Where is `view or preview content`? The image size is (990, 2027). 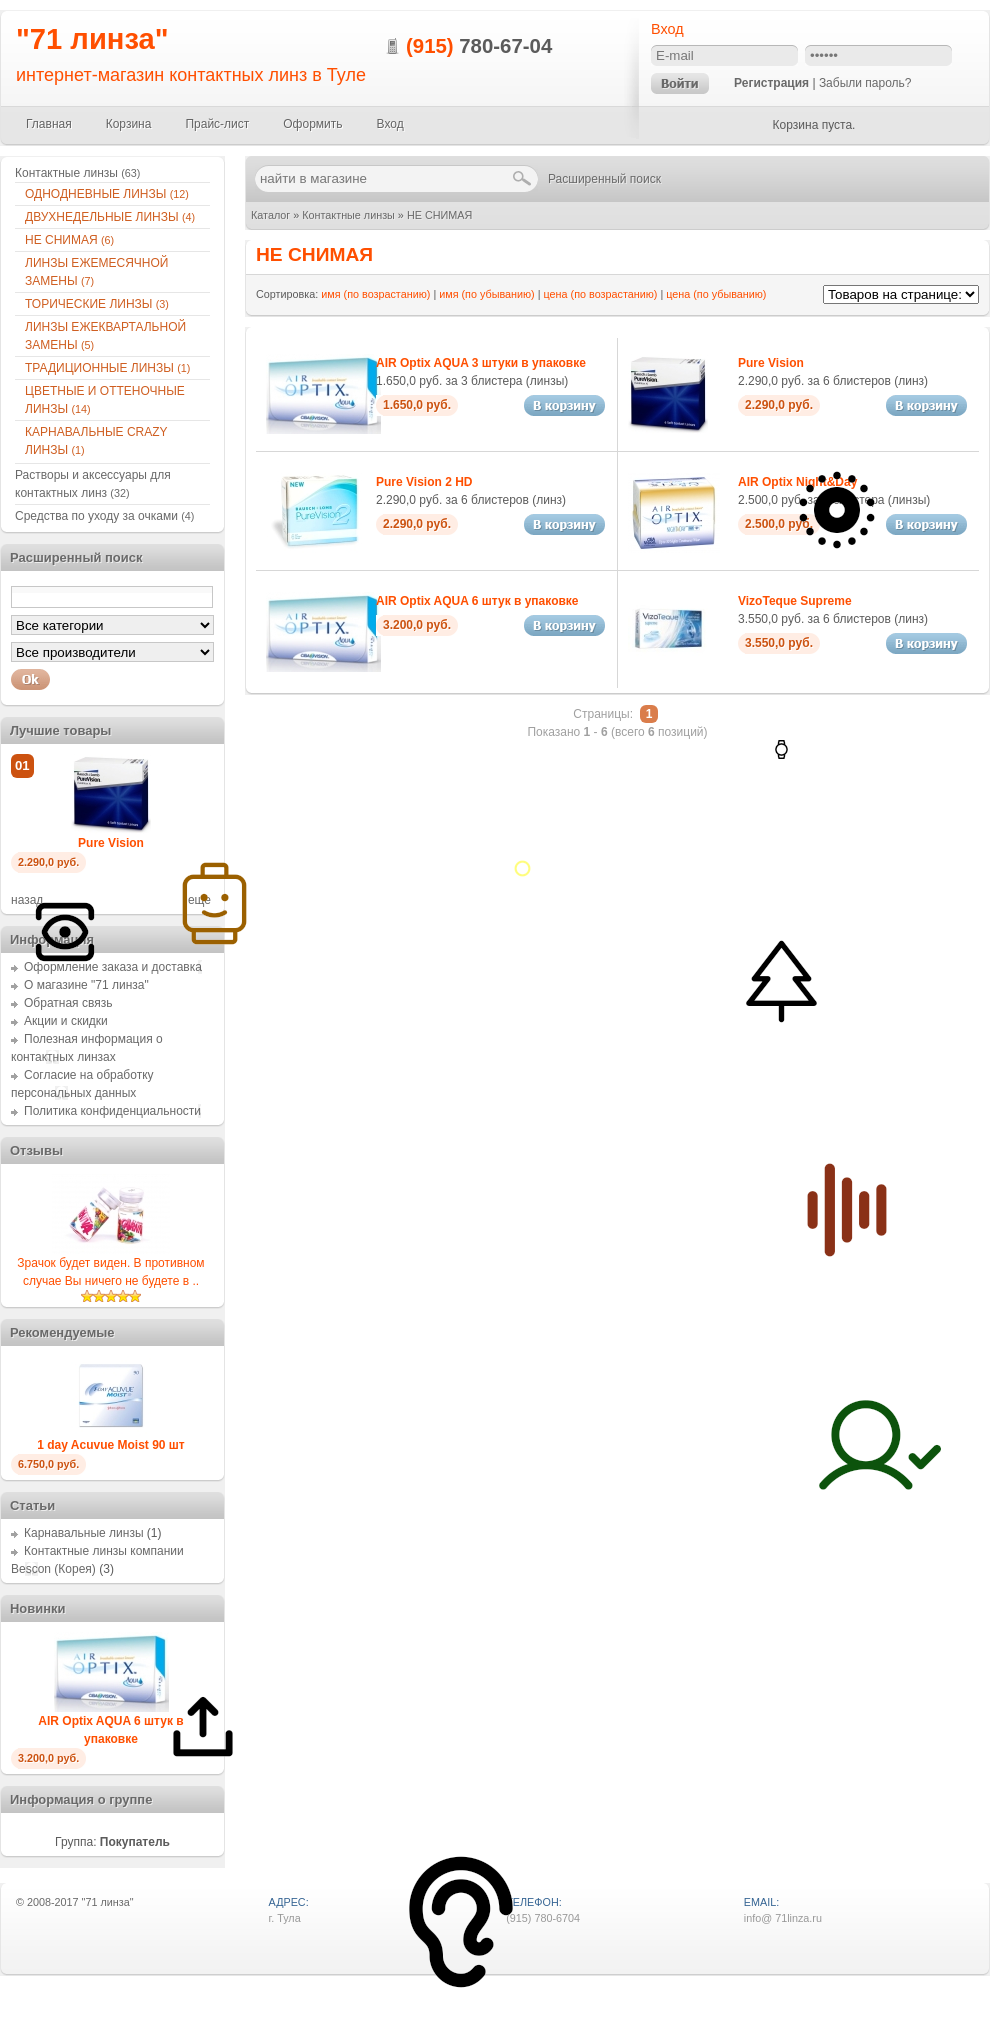
view or preview content is located at coordinates (65, 932).